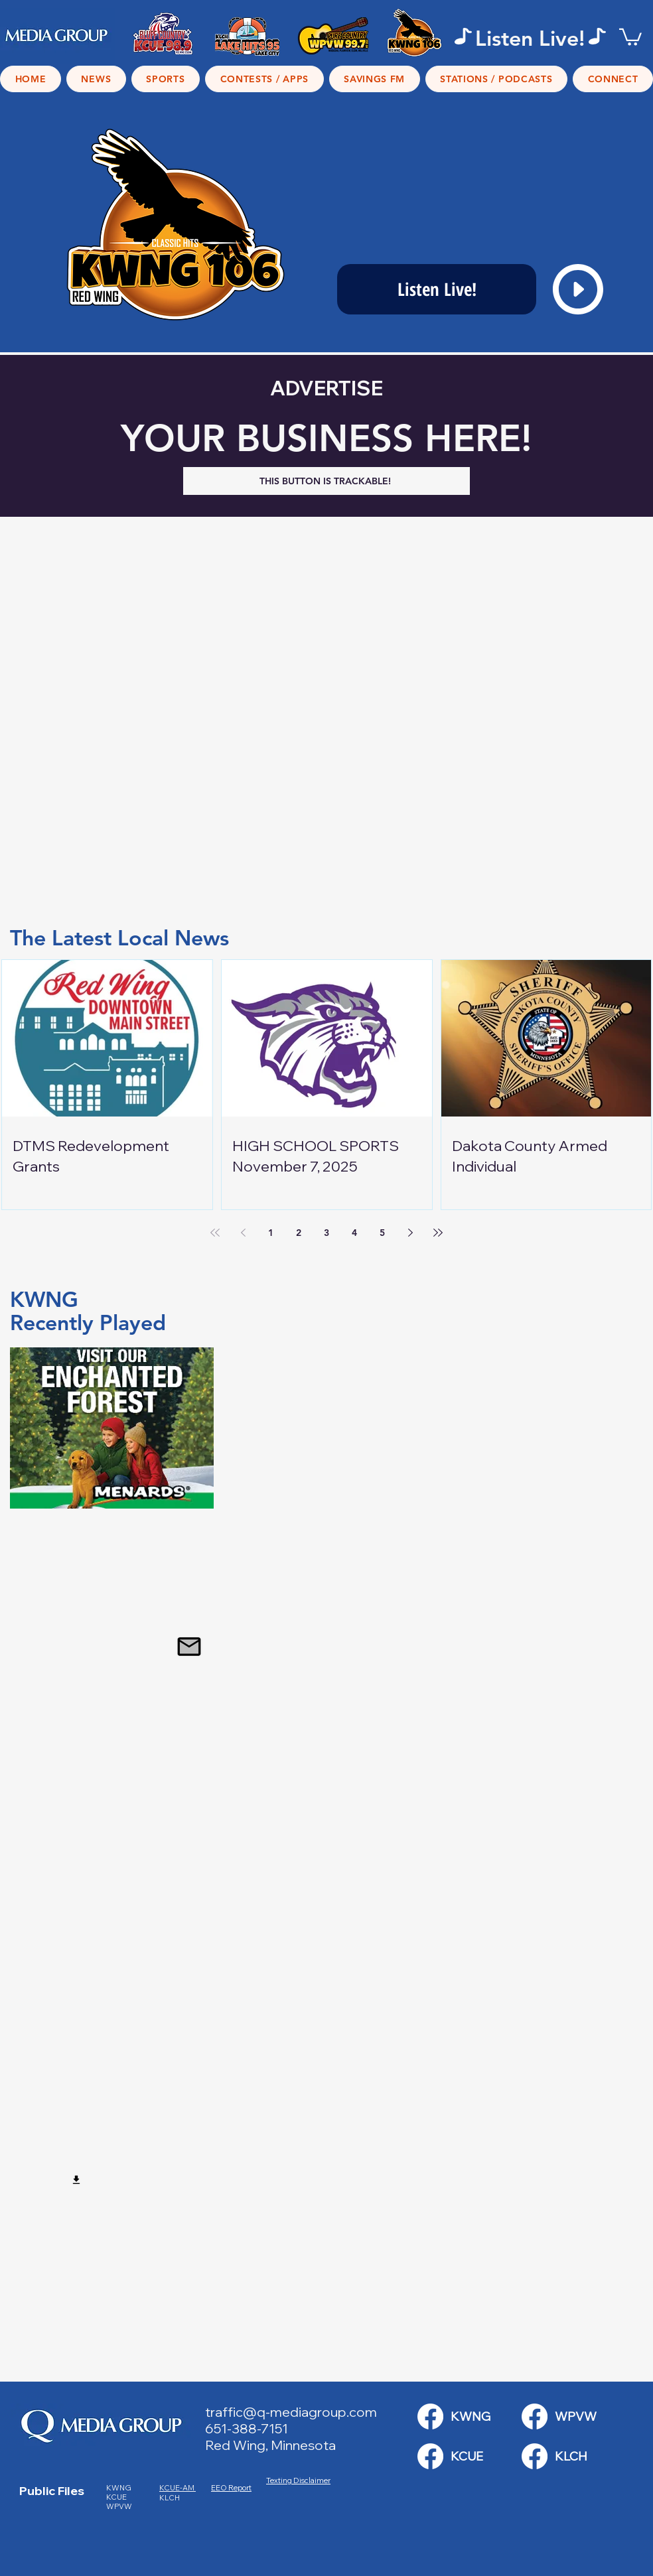  Describe the element at coordinates (189, 1647) in the screenshot. I see `open your email inbox` at that location.